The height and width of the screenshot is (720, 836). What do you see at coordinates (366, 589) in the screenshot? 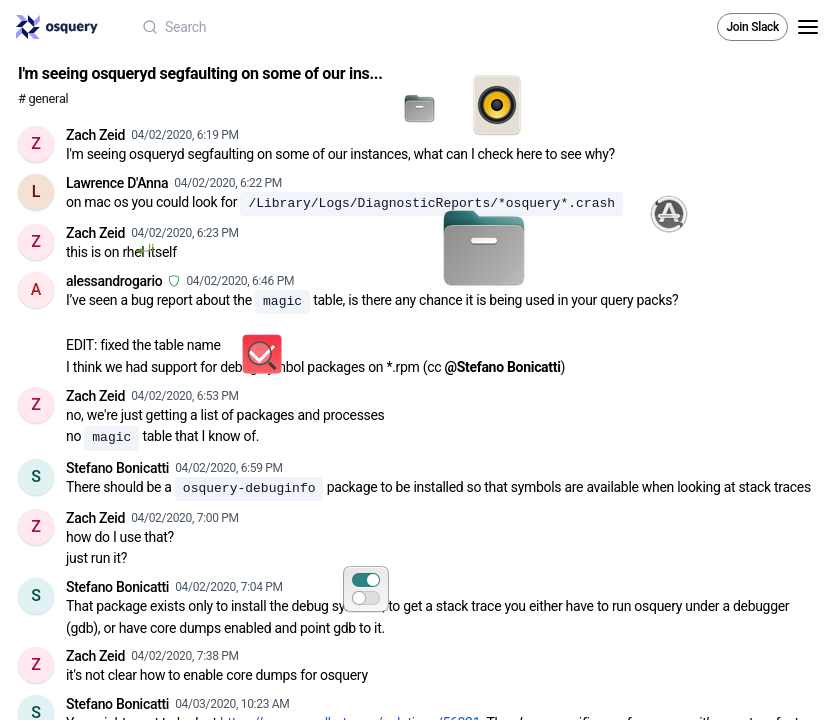
I see `open desktop preferences or settings` at bounding box center [366, 589].